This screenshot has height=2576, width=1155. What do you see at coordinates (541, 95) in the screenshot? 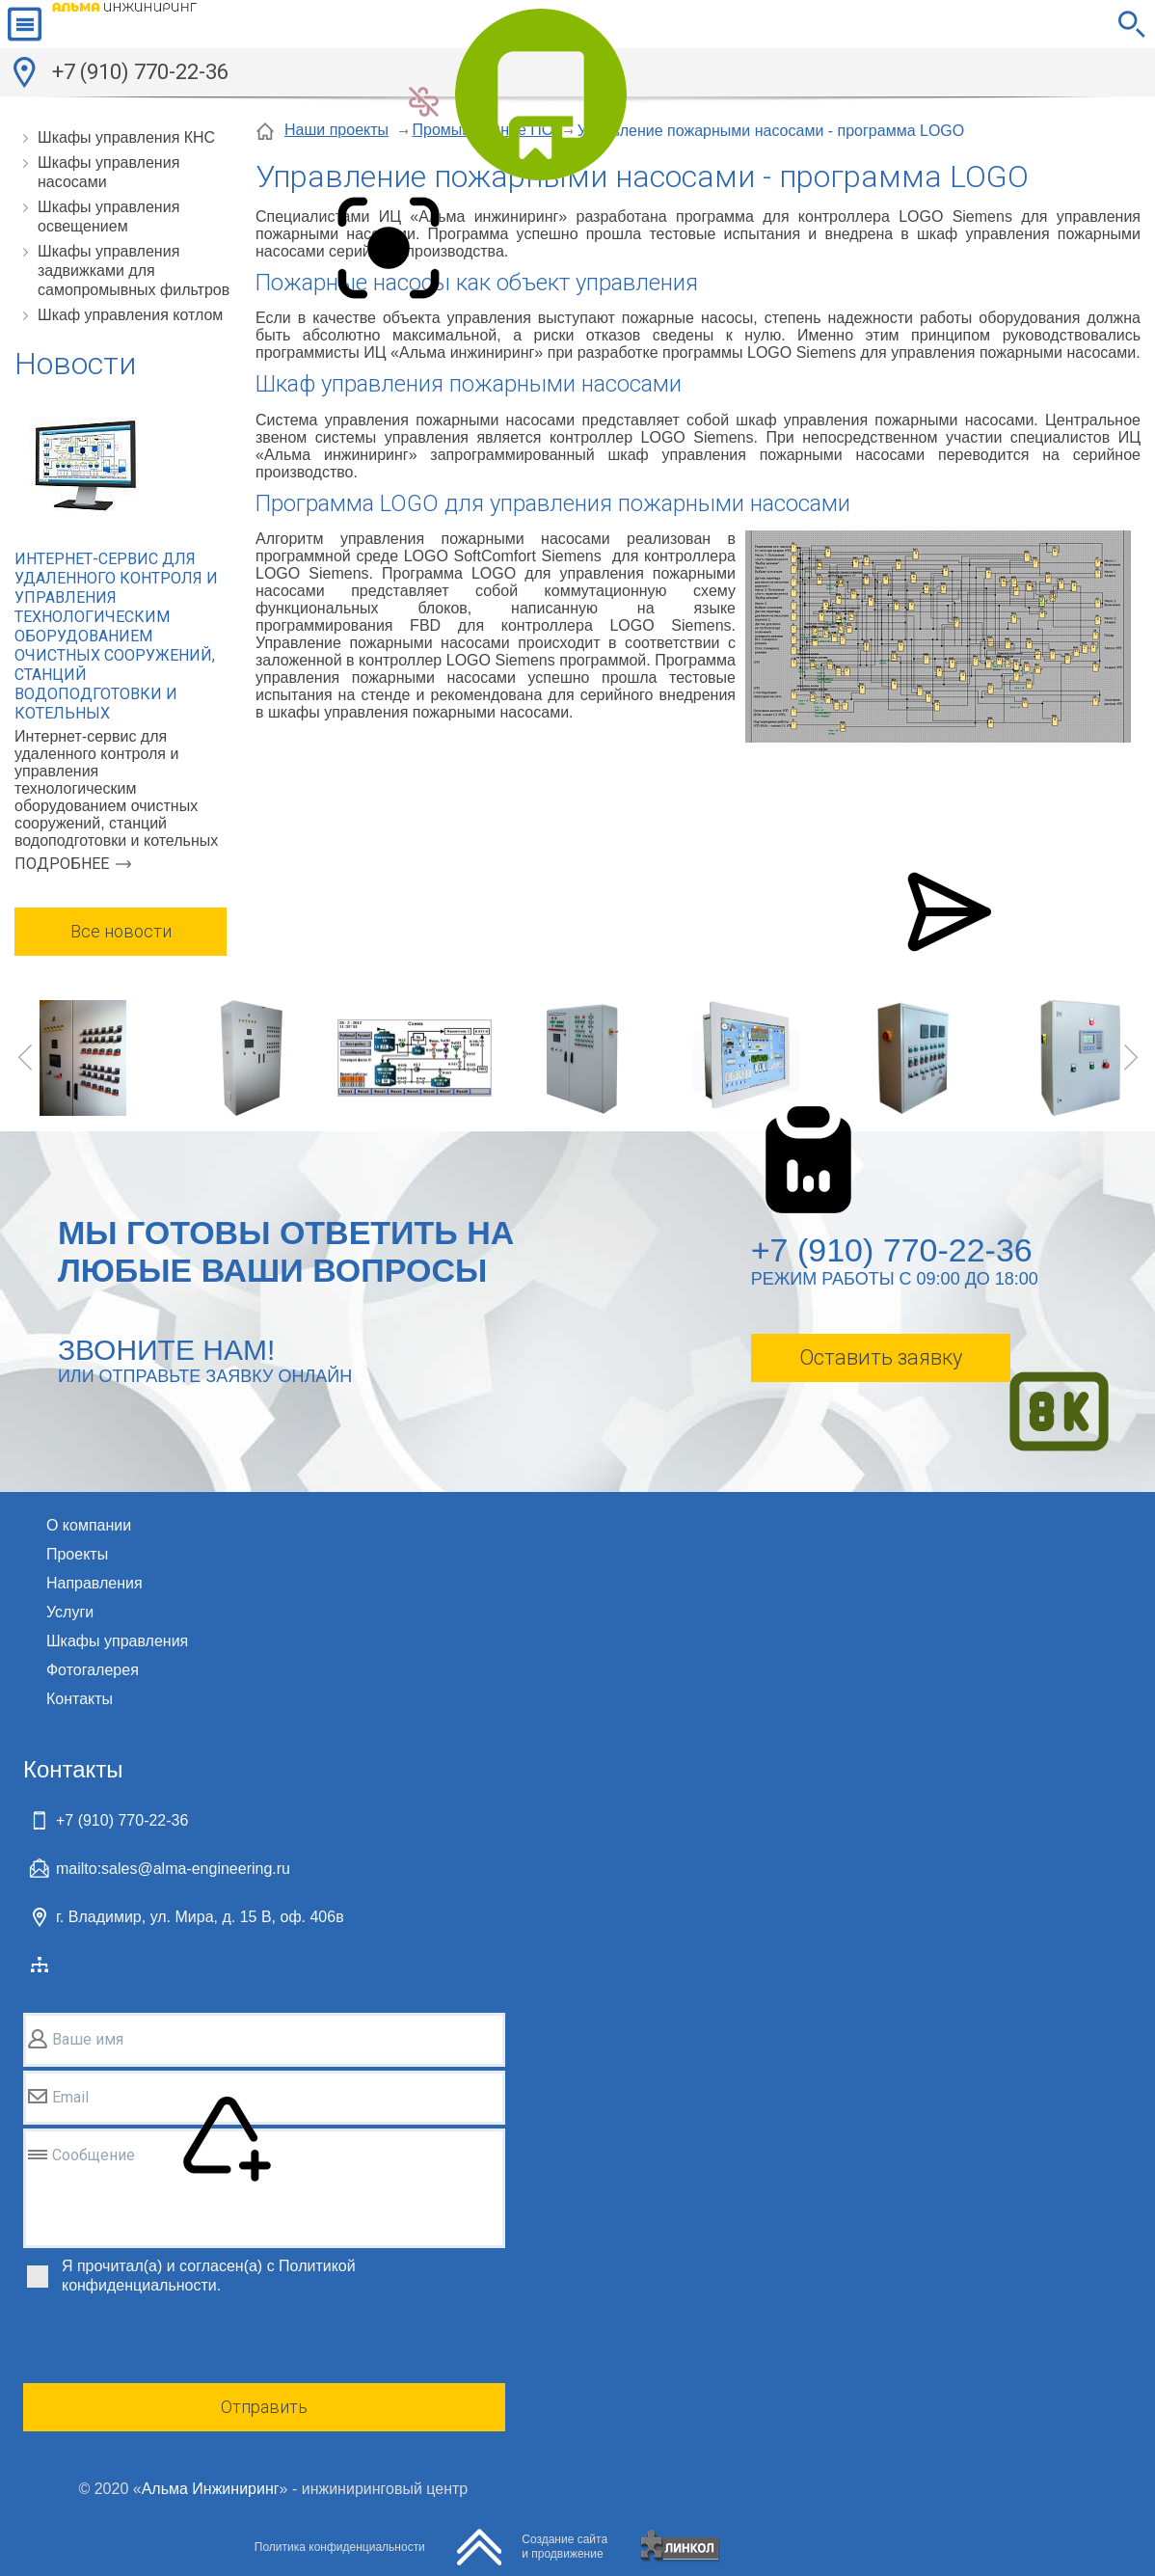
I see `repository activity in your feed` at bounding box center [541, 95].